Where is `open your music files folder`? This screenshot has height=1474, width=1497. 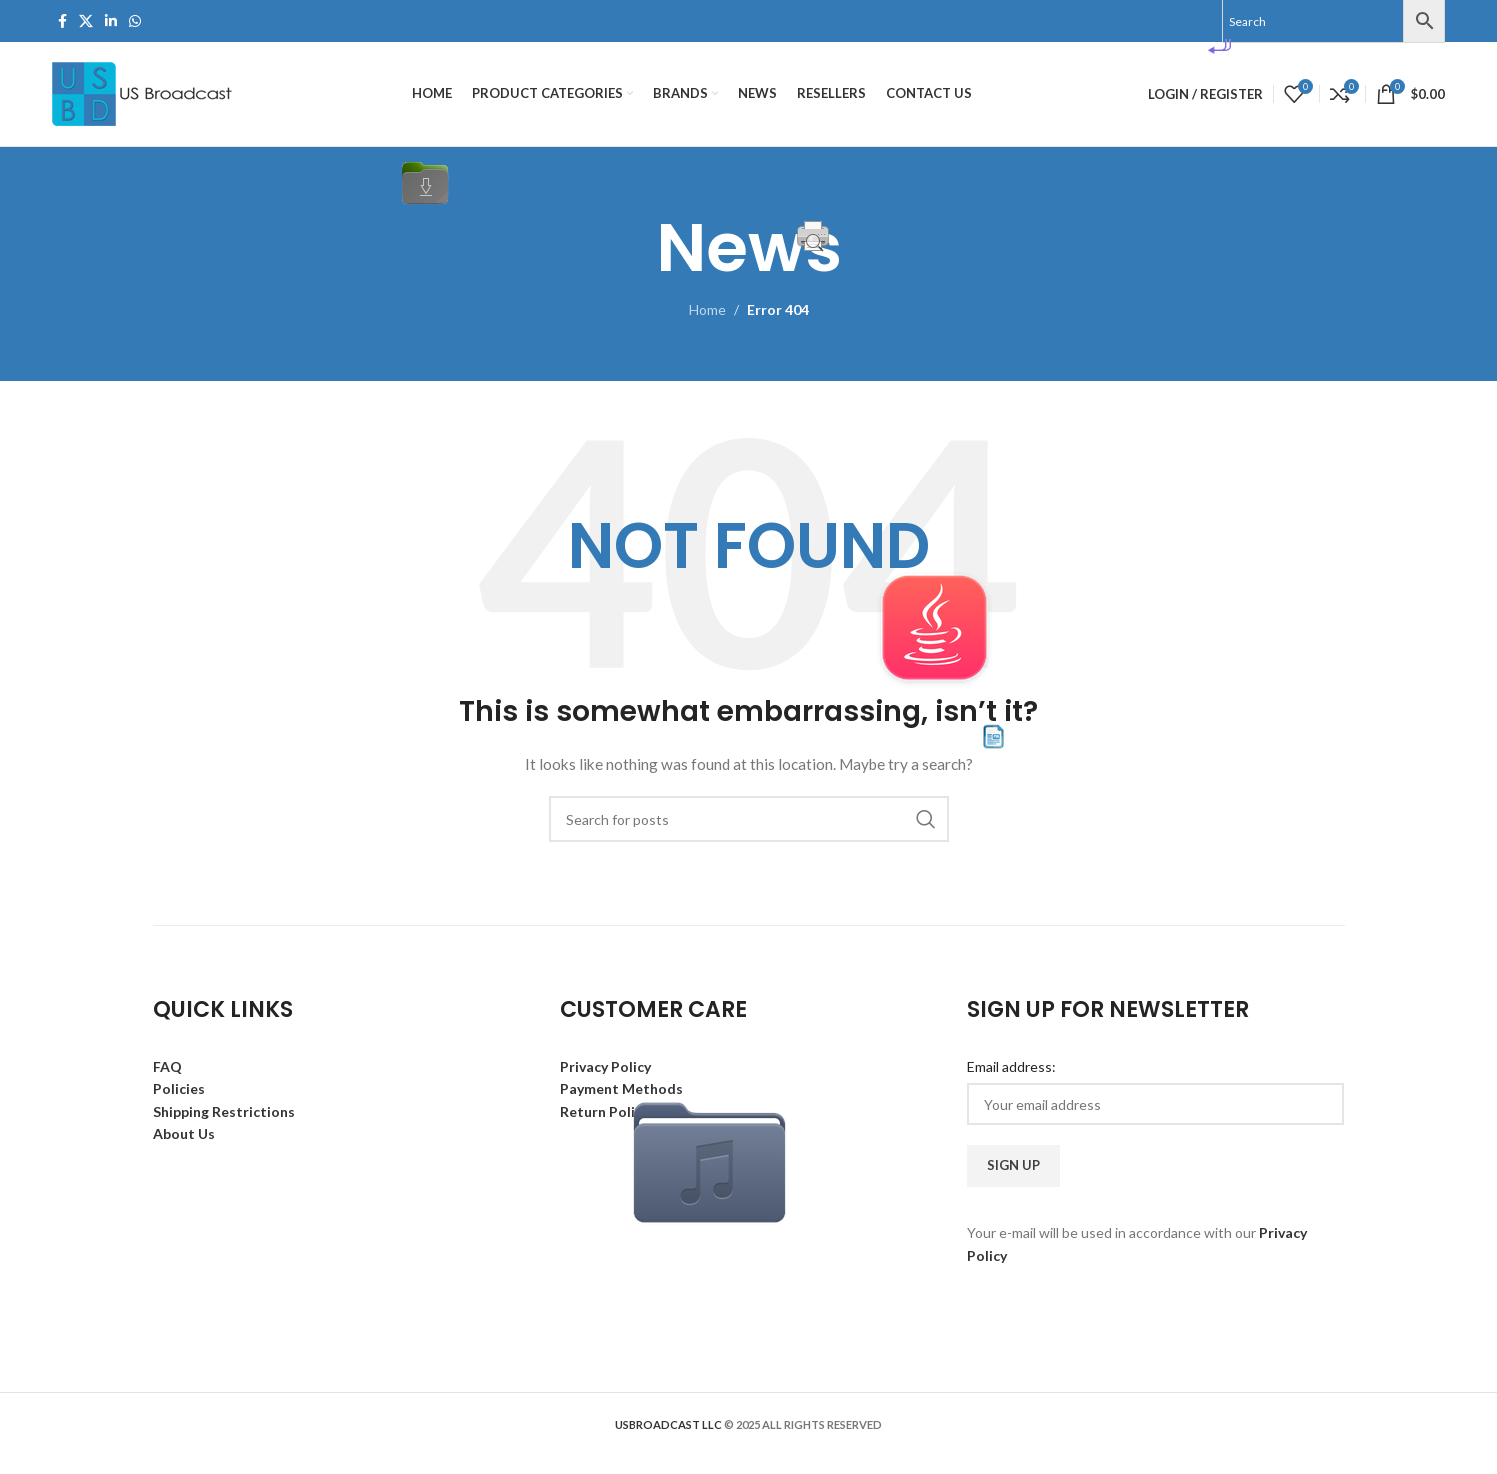
open your music files folder is located at coordinates (709, 1162).